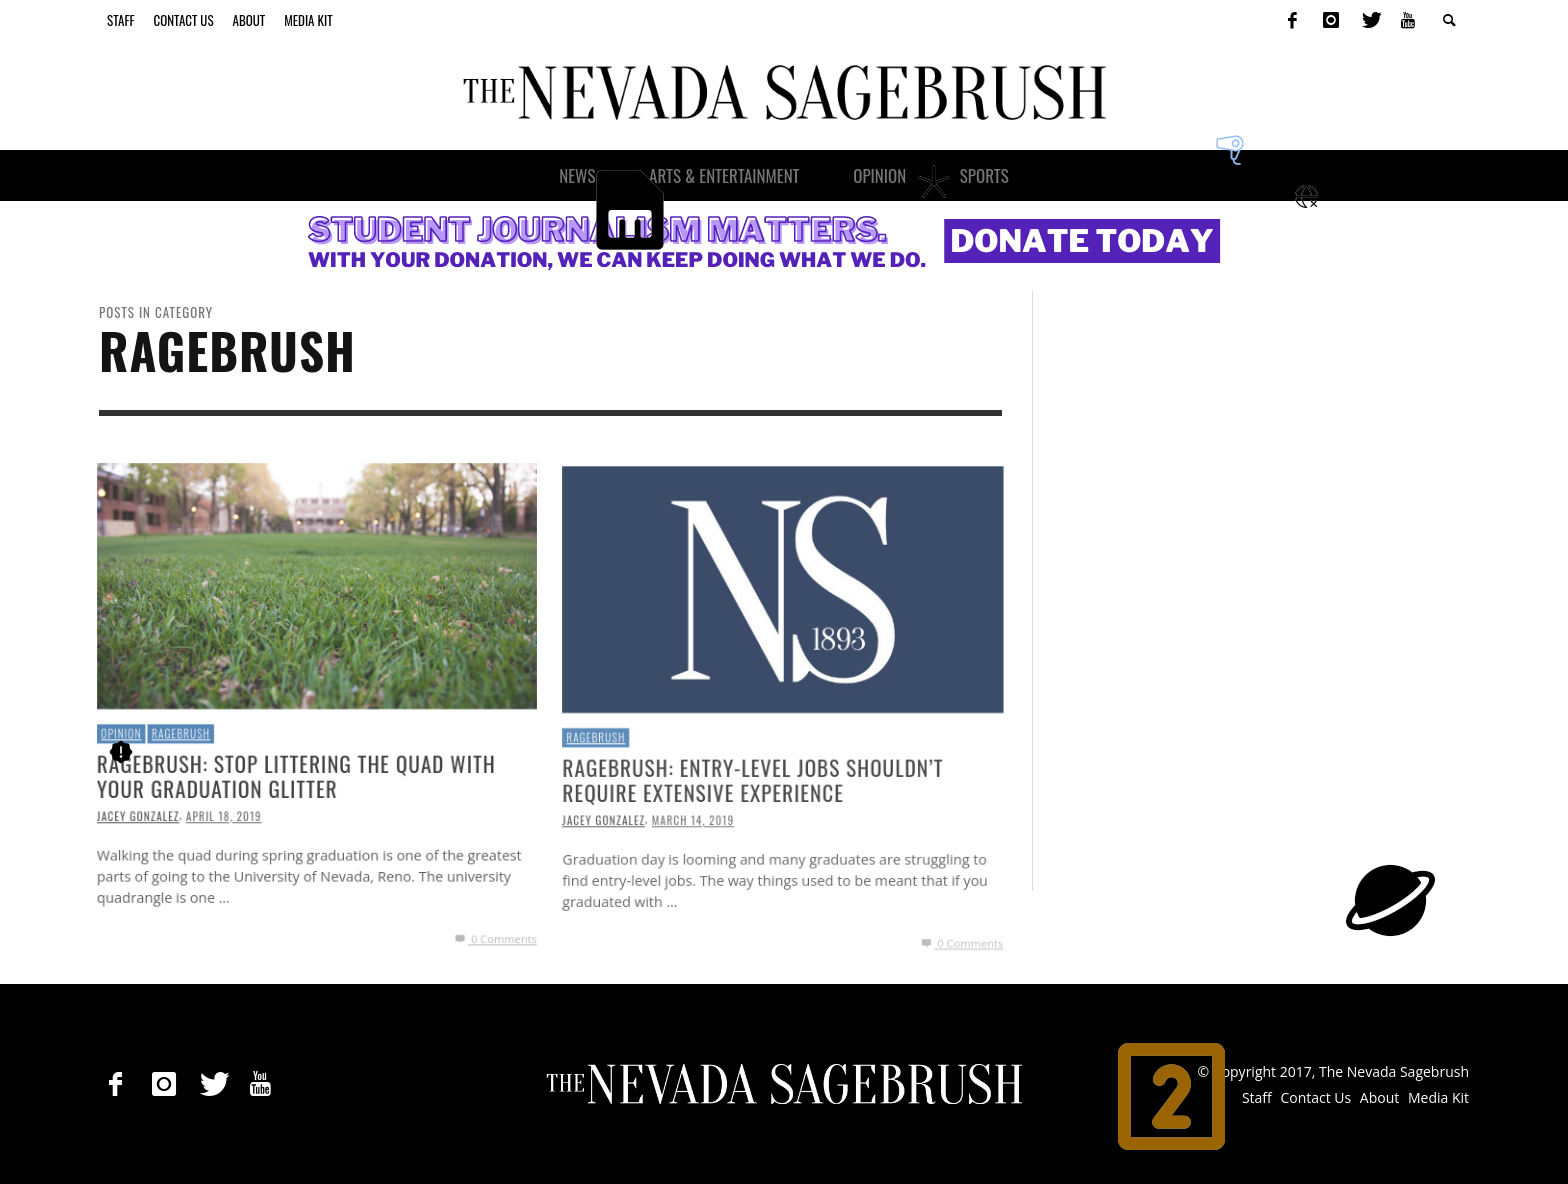  I want to click on no internet connection, so click(1306, 196).